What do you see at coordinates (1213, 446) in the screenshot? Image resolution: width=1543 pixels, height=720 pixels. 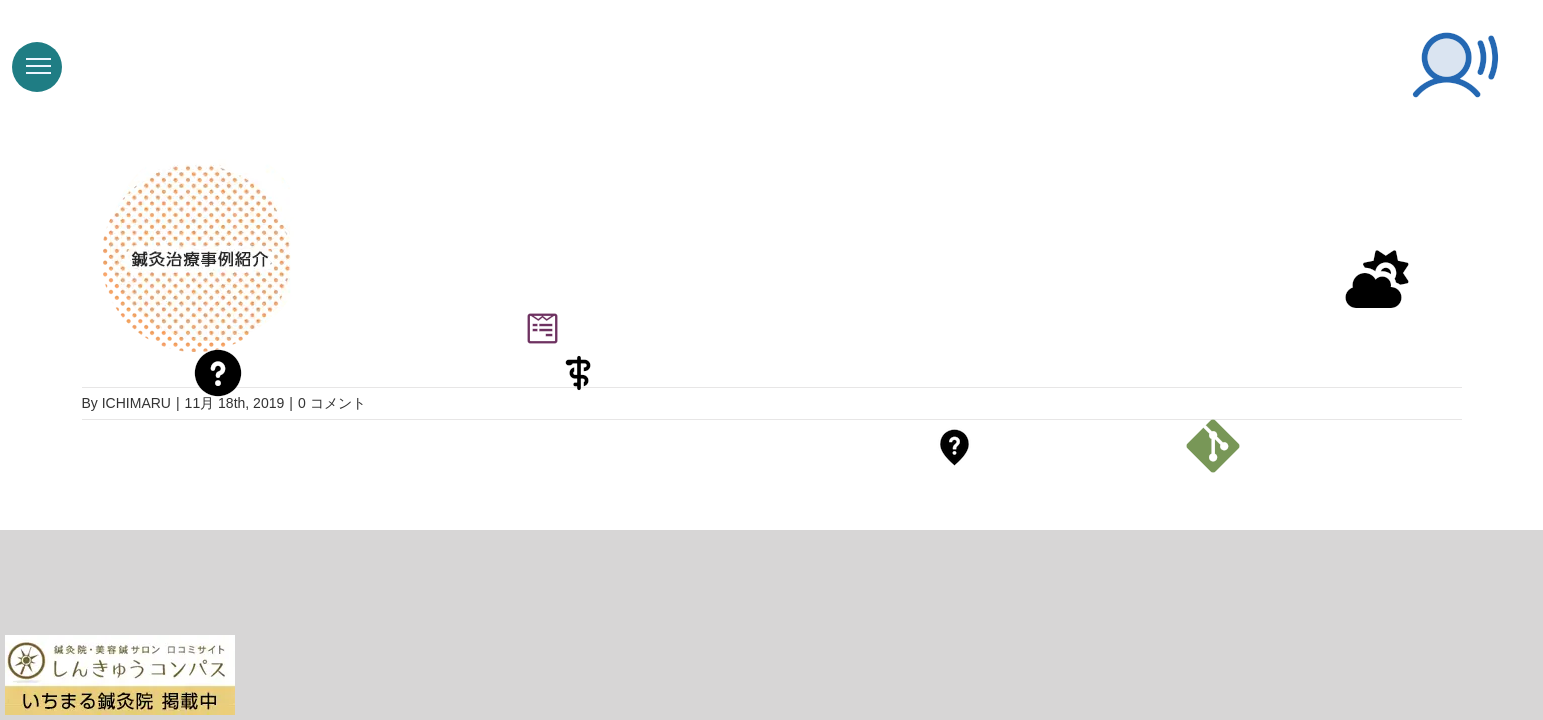 I see `git version control logo` at bounding box center [1213, 446].